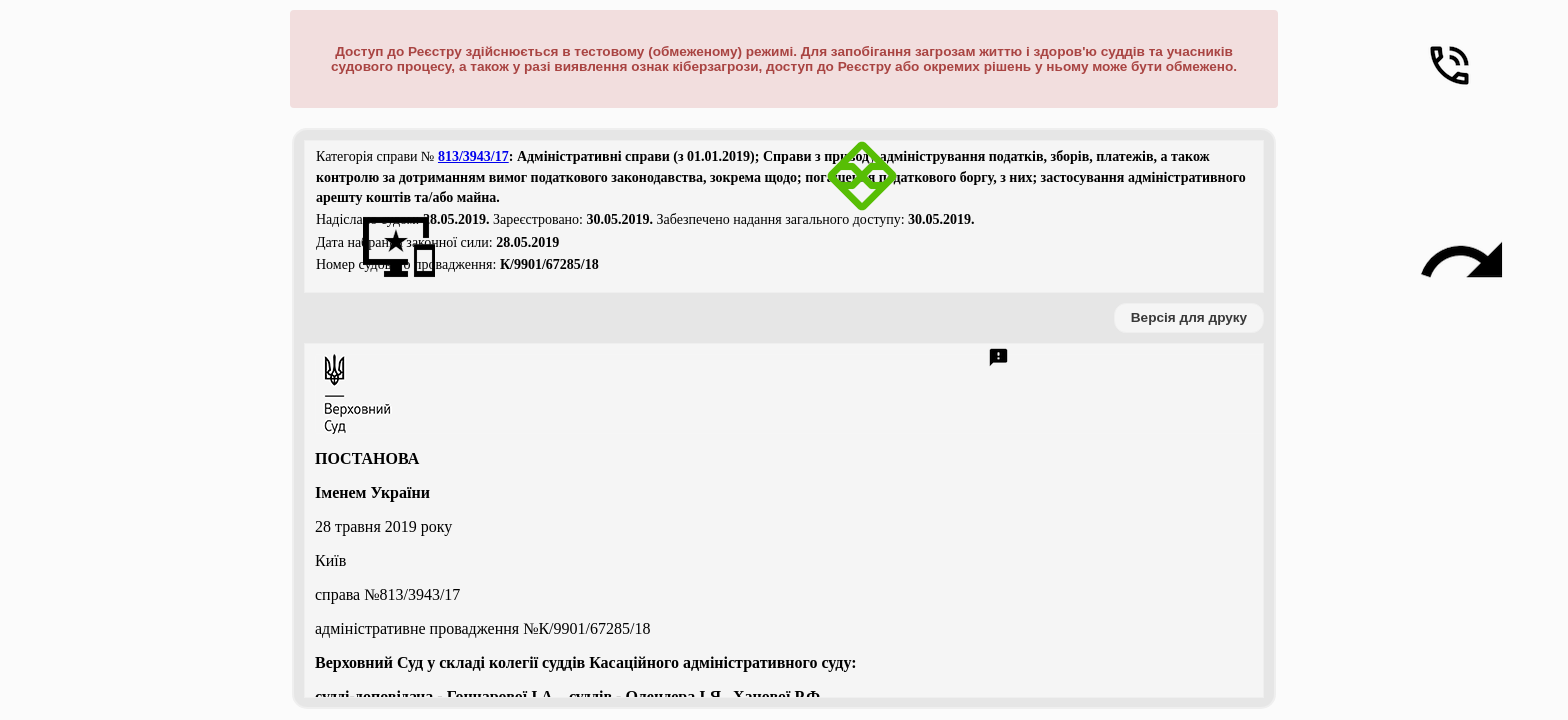 The image size is (1568, 720). I want to click on indicates an active phone call in progress, so click(1449, 65).